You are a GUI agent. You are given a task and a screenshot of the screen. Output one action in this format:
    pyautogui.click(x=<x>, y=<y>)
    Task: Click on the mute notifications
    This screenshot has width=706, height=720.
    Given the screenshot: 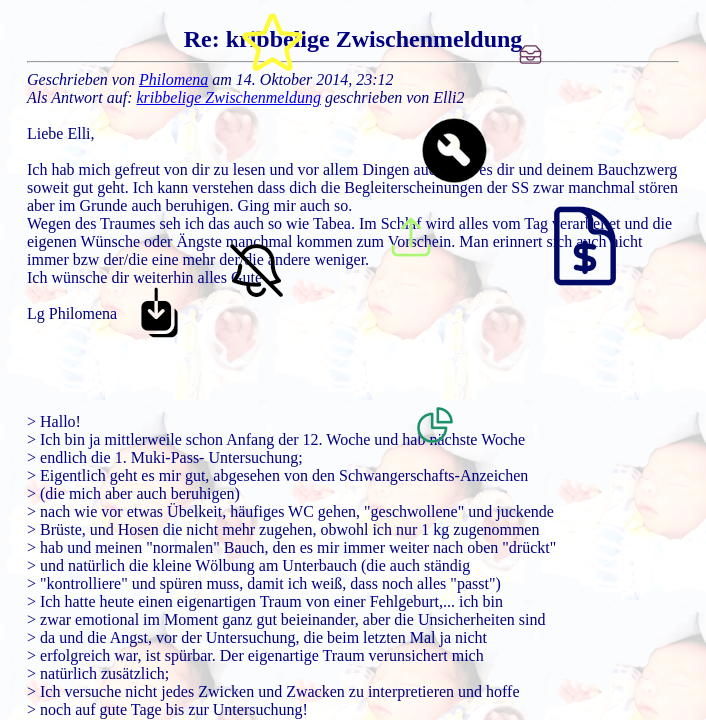 What is the action you would take?
    pyautogui.click(x=256, y=270)
    